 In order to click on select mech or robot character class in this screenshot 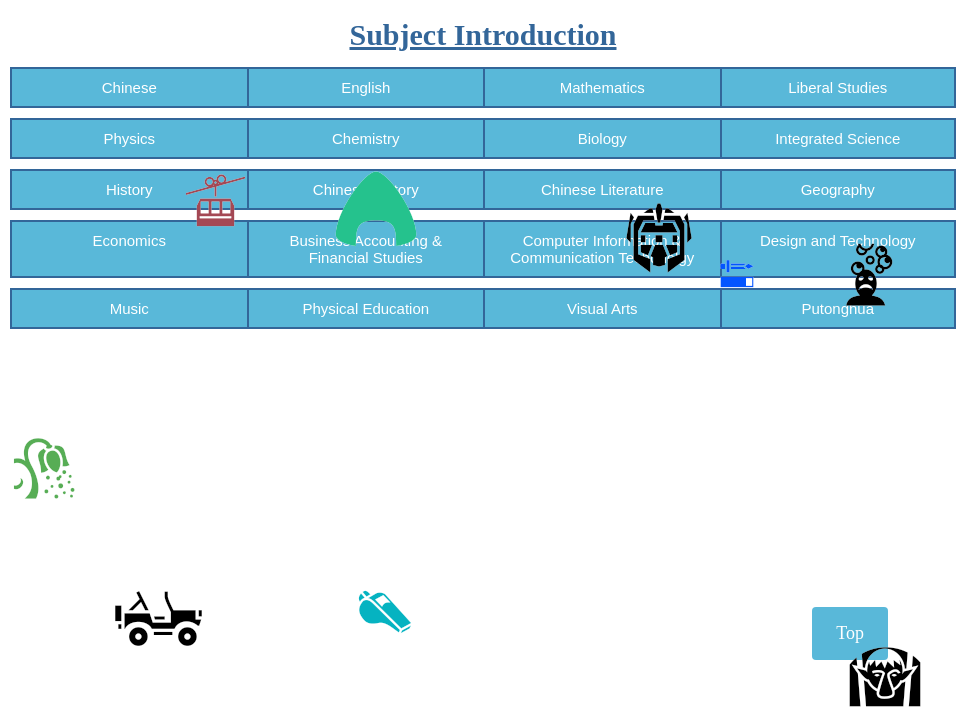, I will do `click(659, 238)`.